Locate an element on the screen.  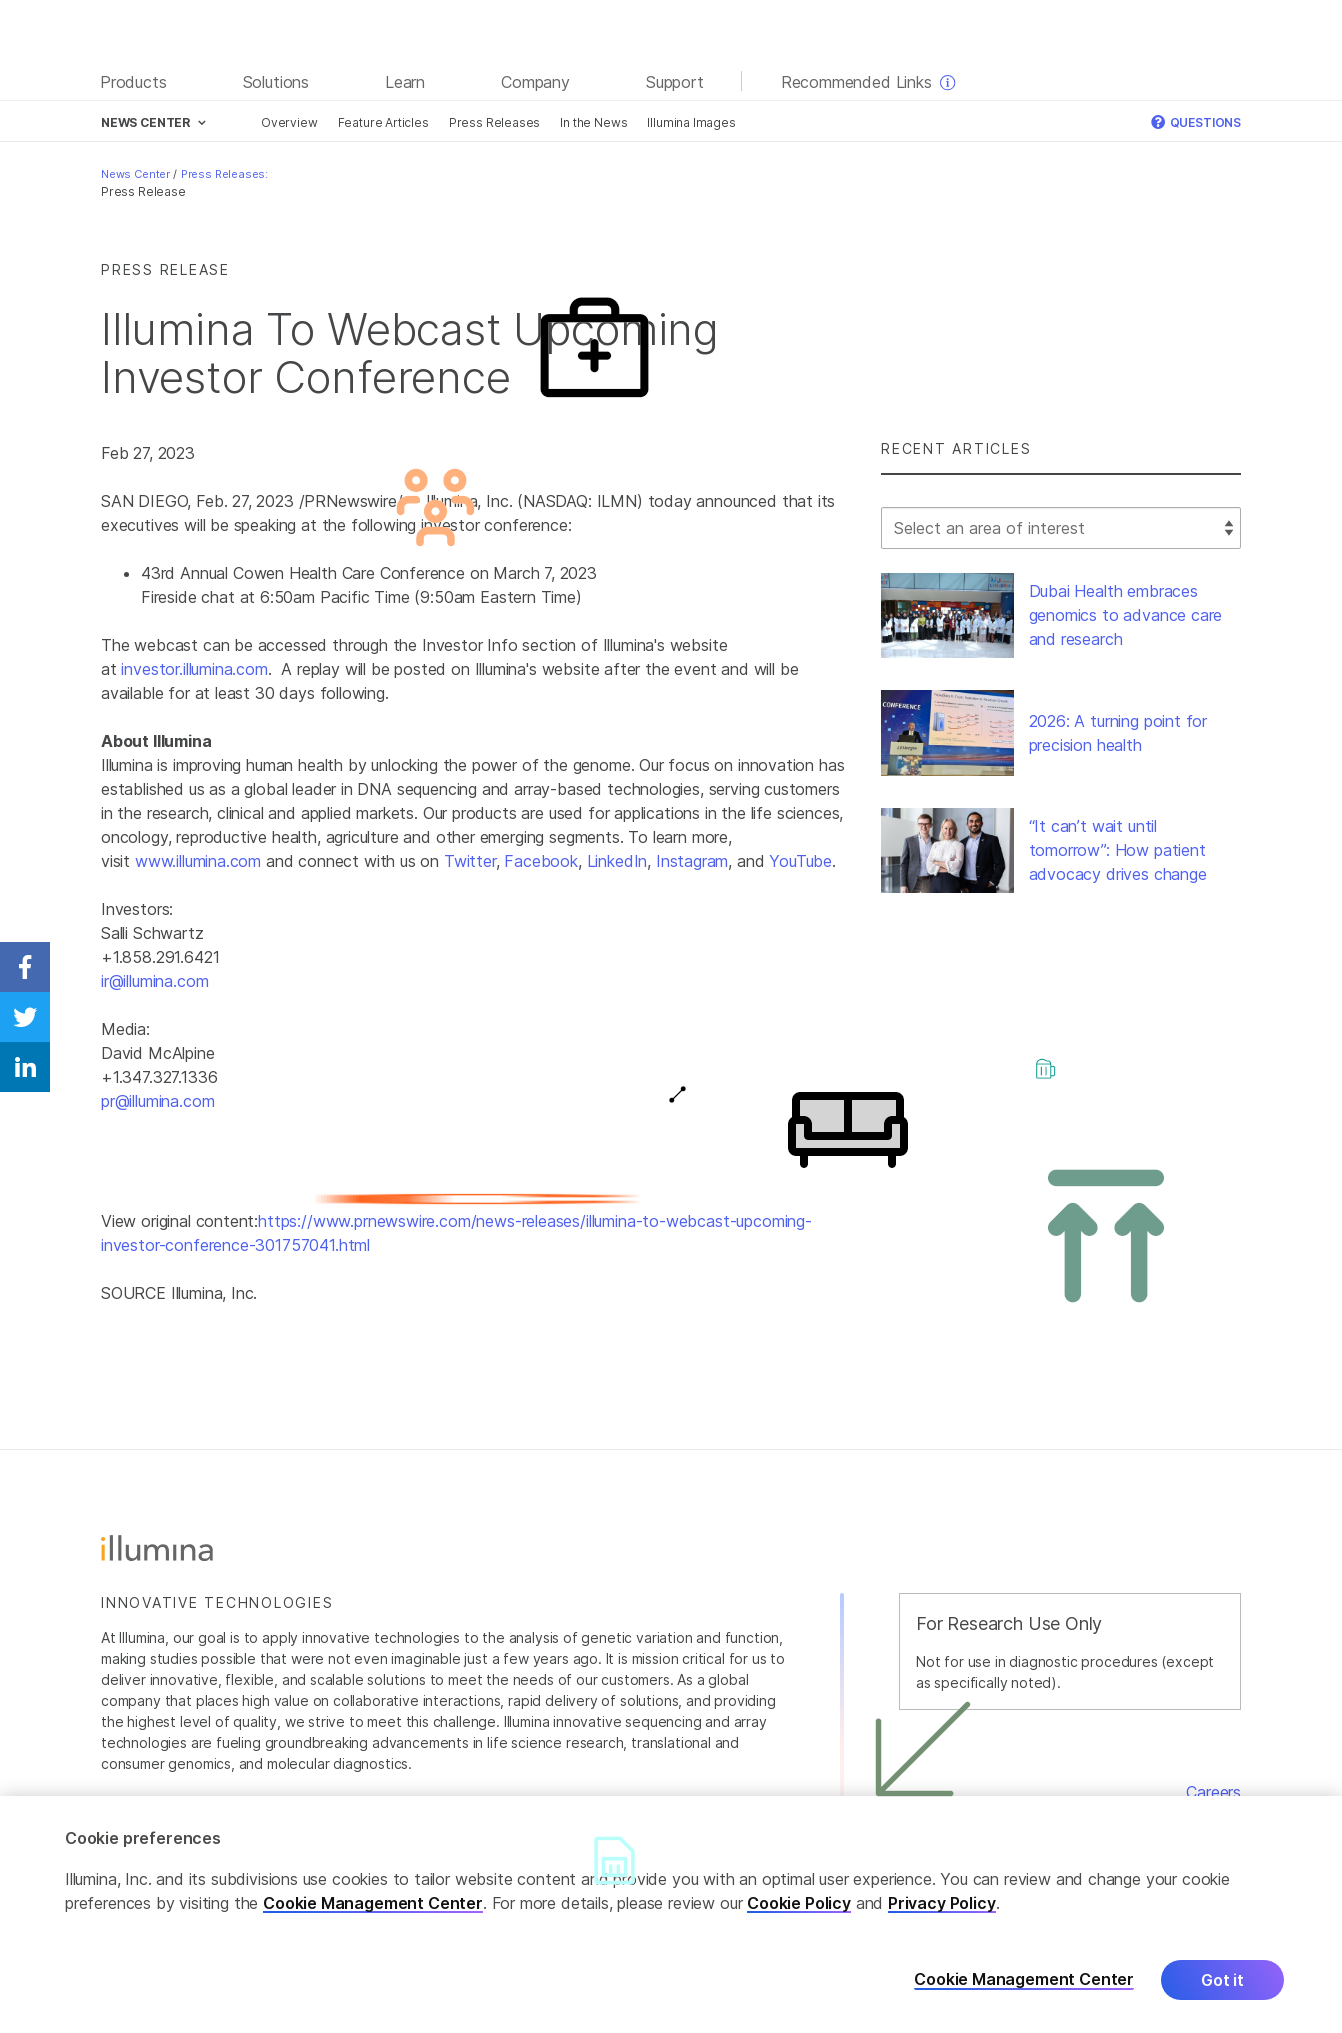
upload multiple files is located at coordinates (1106, 1236).